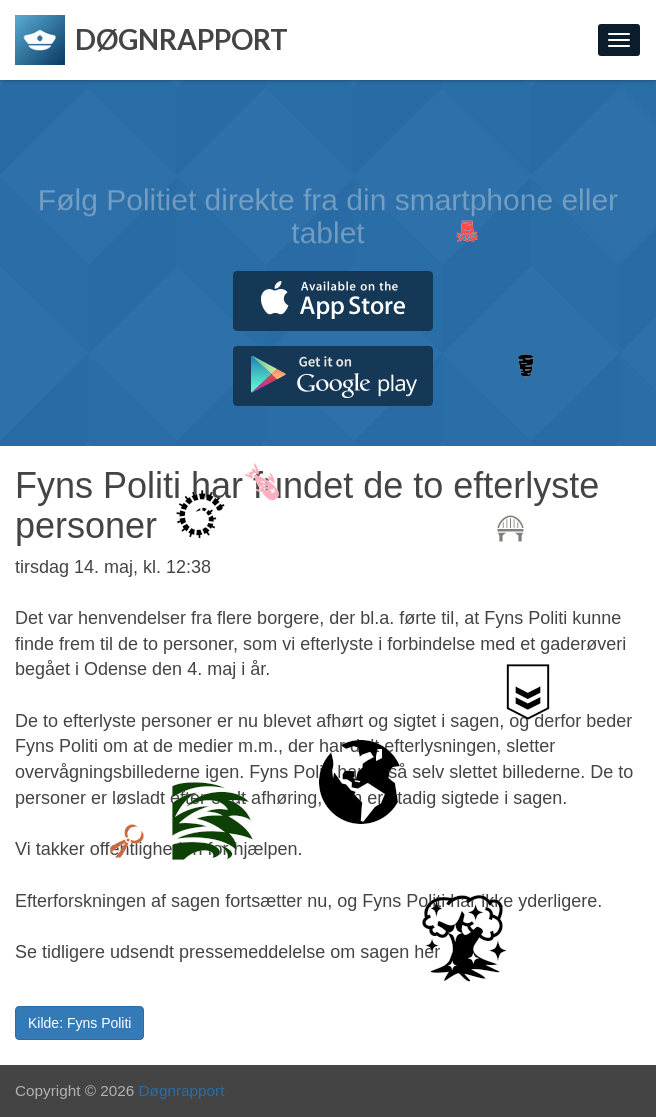  What do you see at coordinates (467, 231) in the screenshot?
I see `perform a stomp attack` at bounding box center [467, 231].